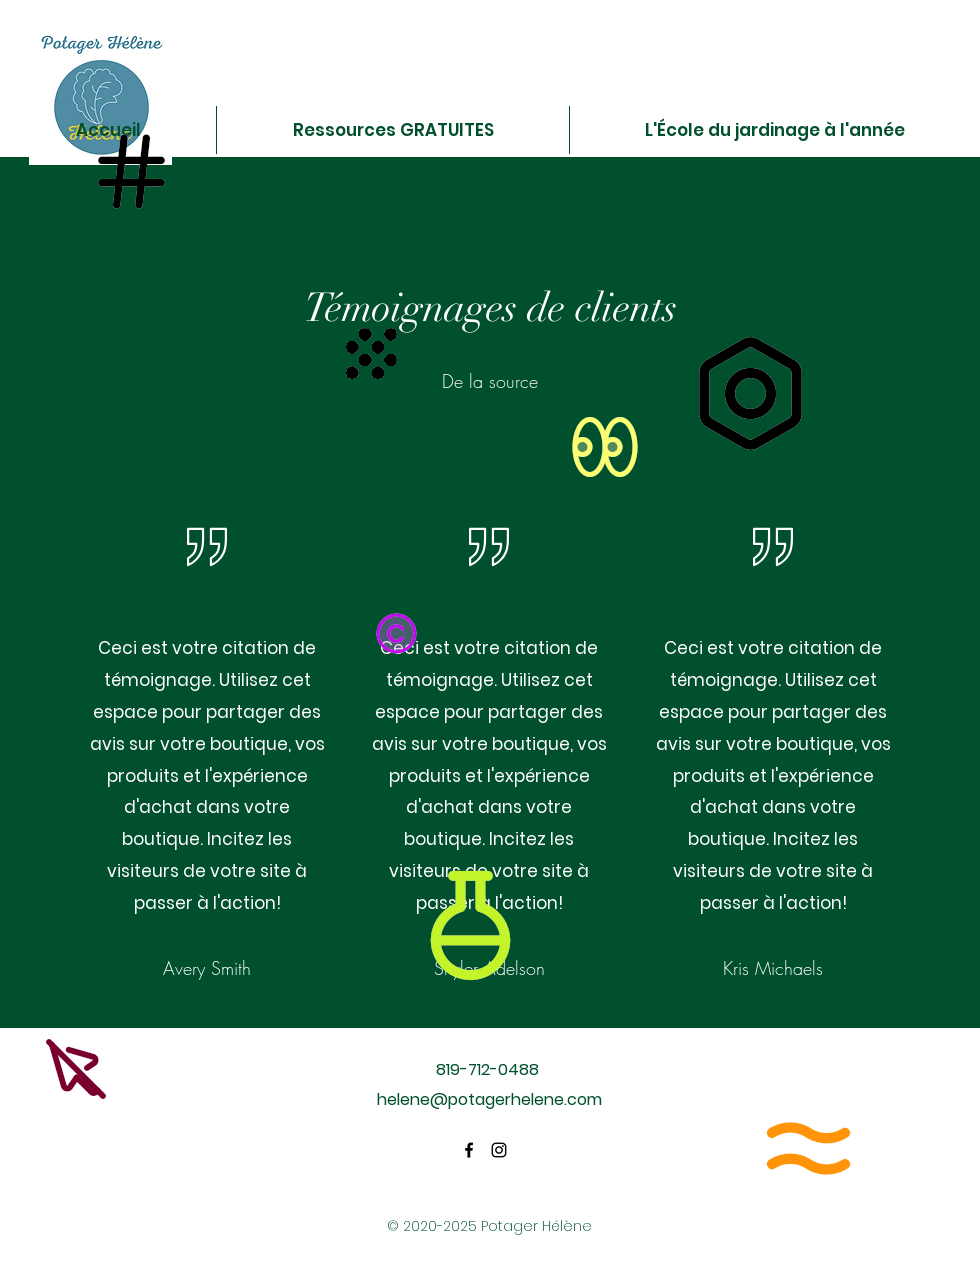  I want to click on access settings or configuration options, so click(750, 393).